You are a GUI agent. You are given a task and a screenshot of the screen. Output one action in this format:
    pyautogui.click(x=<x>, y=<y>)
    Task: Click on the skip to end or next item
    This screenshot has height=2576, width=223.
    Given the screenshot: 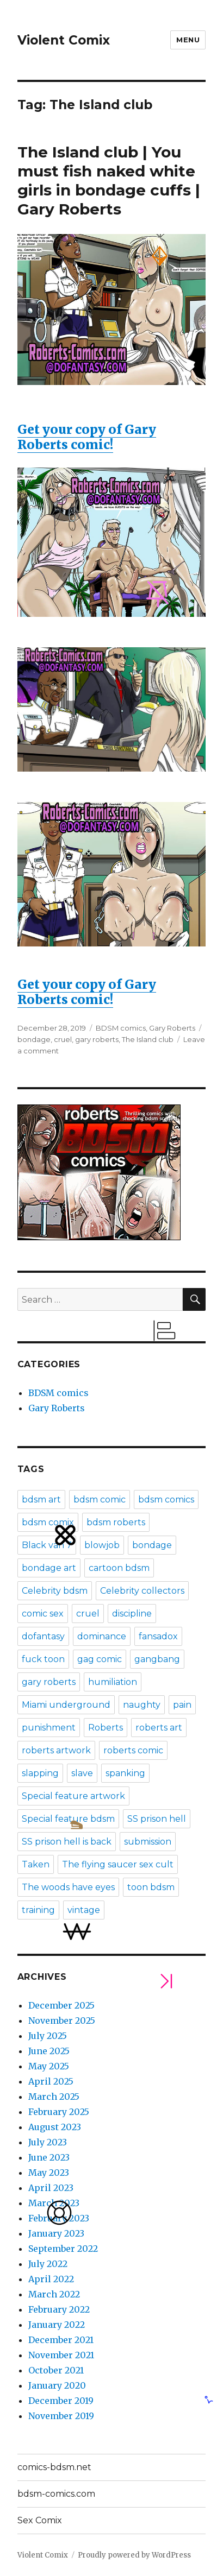 What is the action you would take?
    pyautogui.click(x=166, y=1981)
    